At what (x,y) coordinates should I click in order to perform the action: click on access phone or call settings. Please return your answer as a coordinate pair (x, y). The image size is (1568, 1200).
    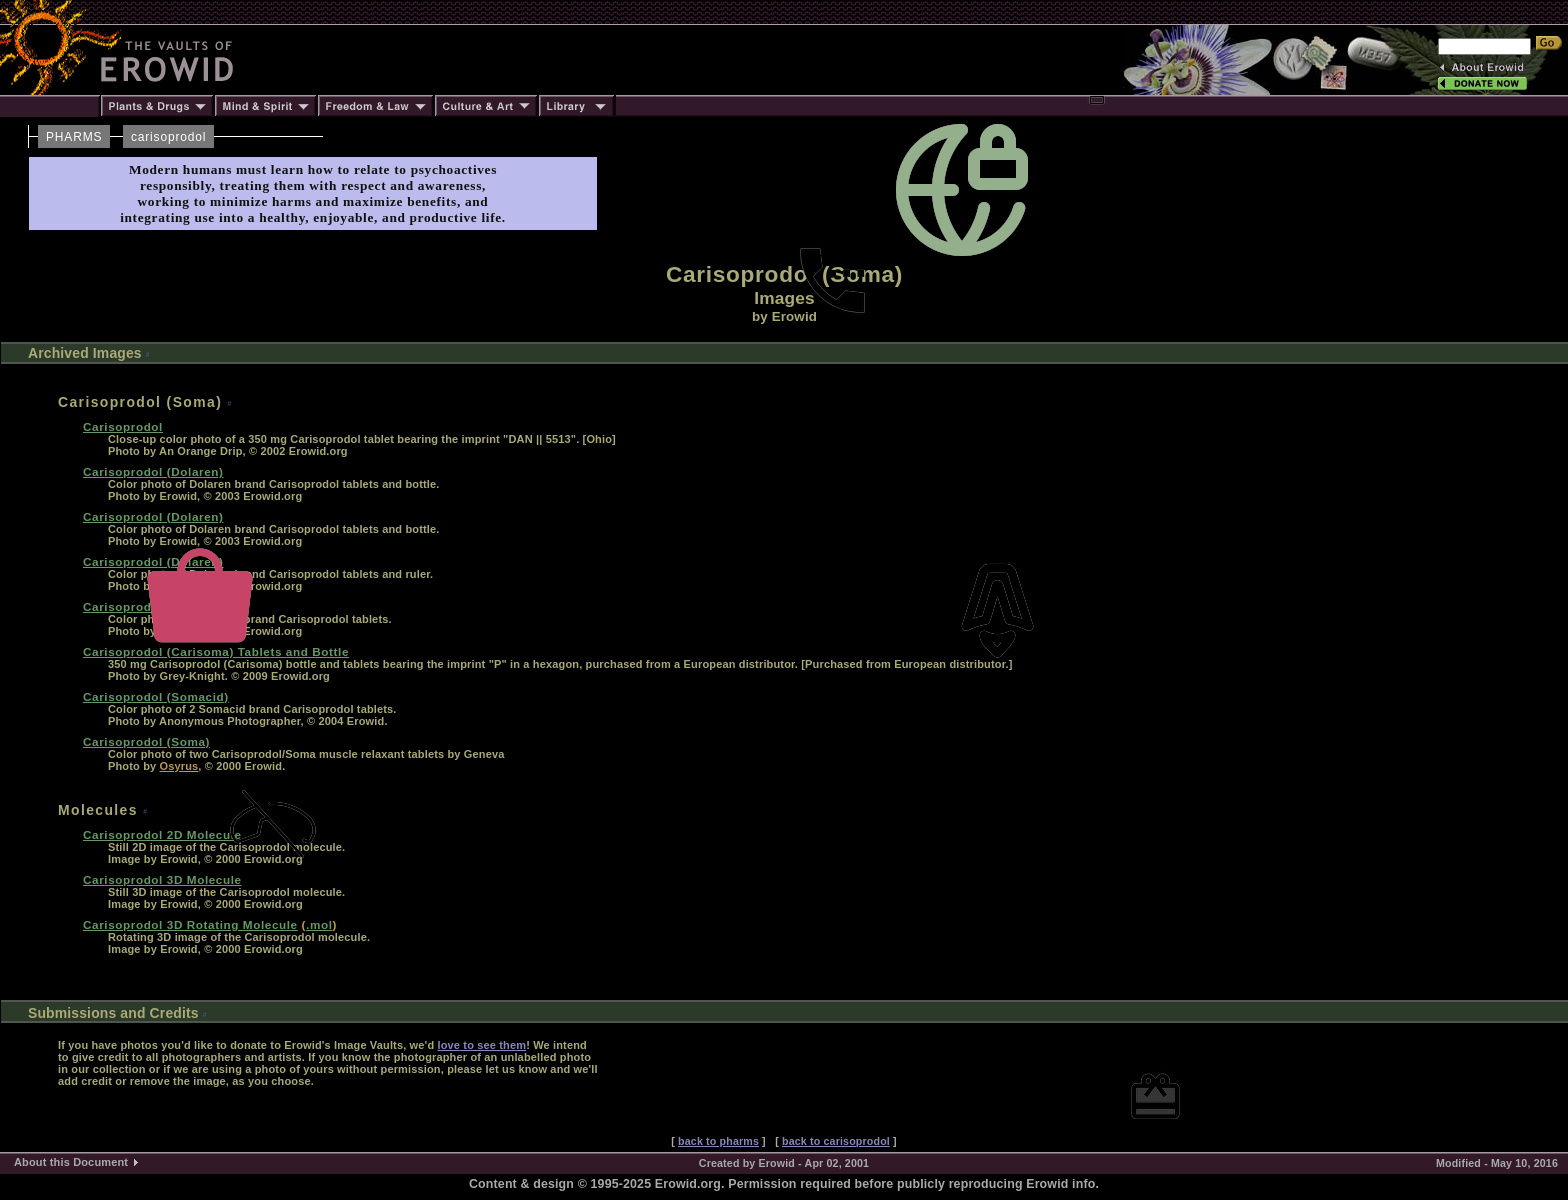
    Looking at the image, I should click on (832, 280).